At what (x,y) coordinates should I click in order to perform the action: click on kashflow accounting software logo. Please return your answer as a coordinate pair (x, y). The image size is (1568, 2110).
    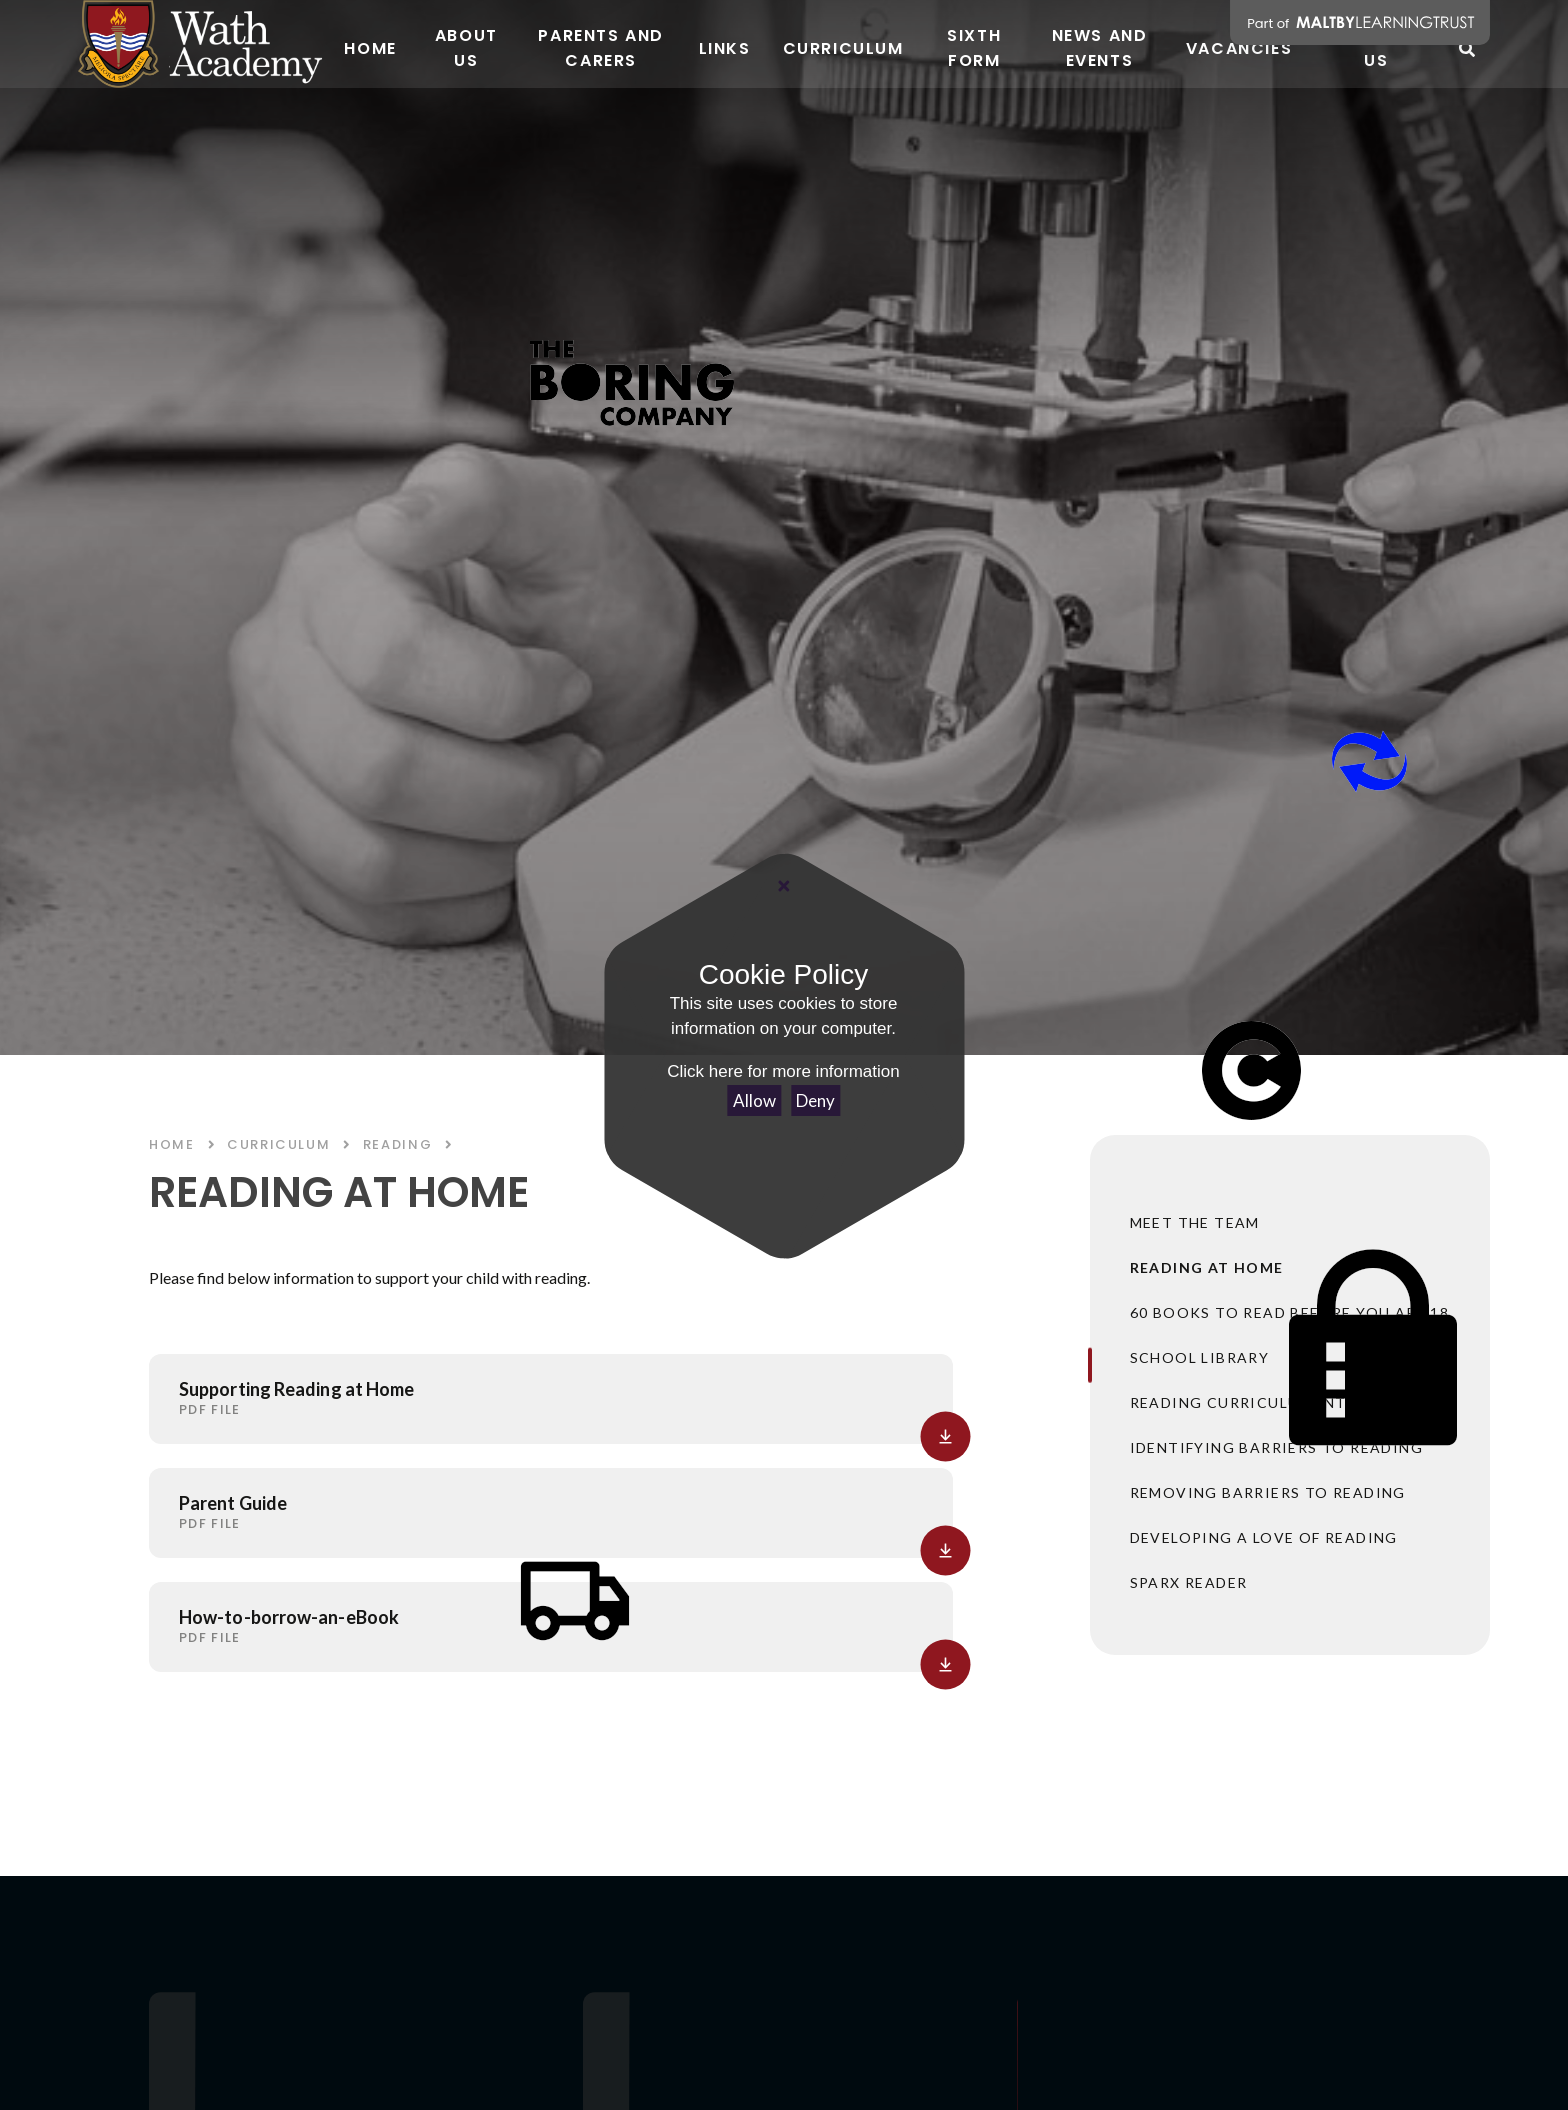
    Looking at the image, I should click on (1369, 761).